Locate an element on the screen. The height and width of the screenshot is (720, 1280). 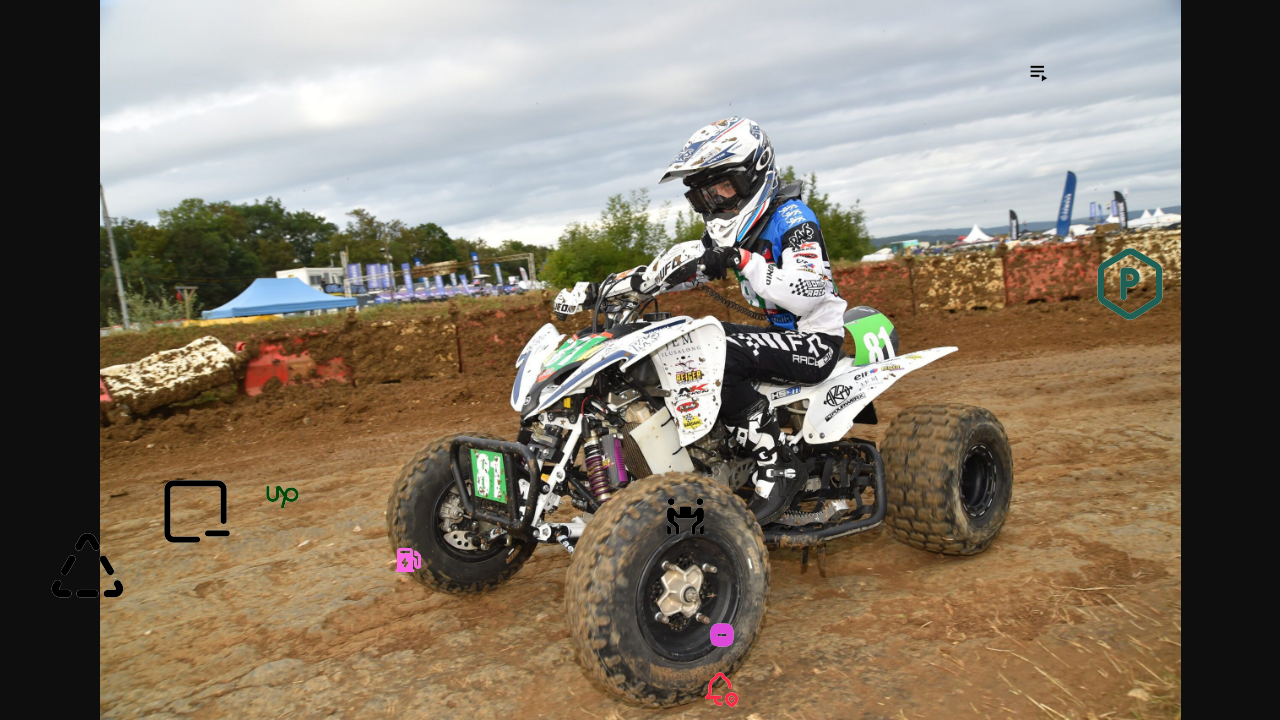
indicates a recycling or refresh cycle is located at coordinates (87, 566).